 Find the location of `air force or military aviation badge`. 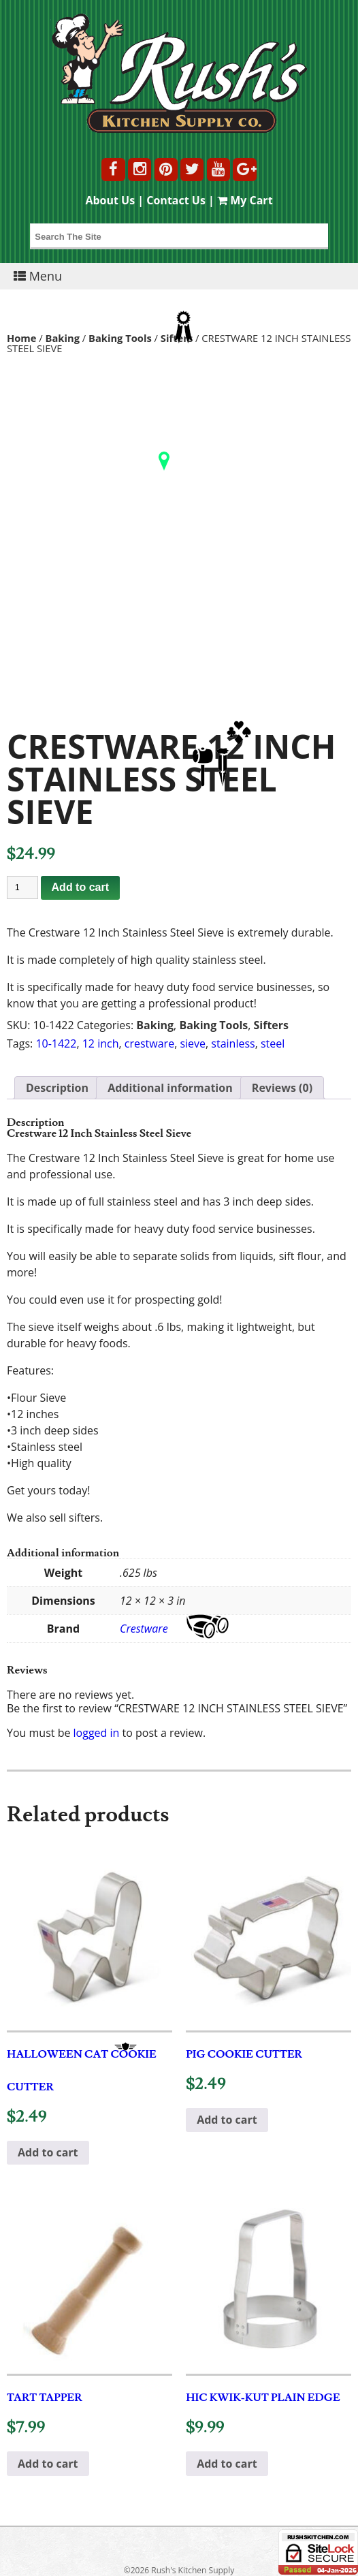

air force or military aviation badge is located at coordinates (125, 2046).